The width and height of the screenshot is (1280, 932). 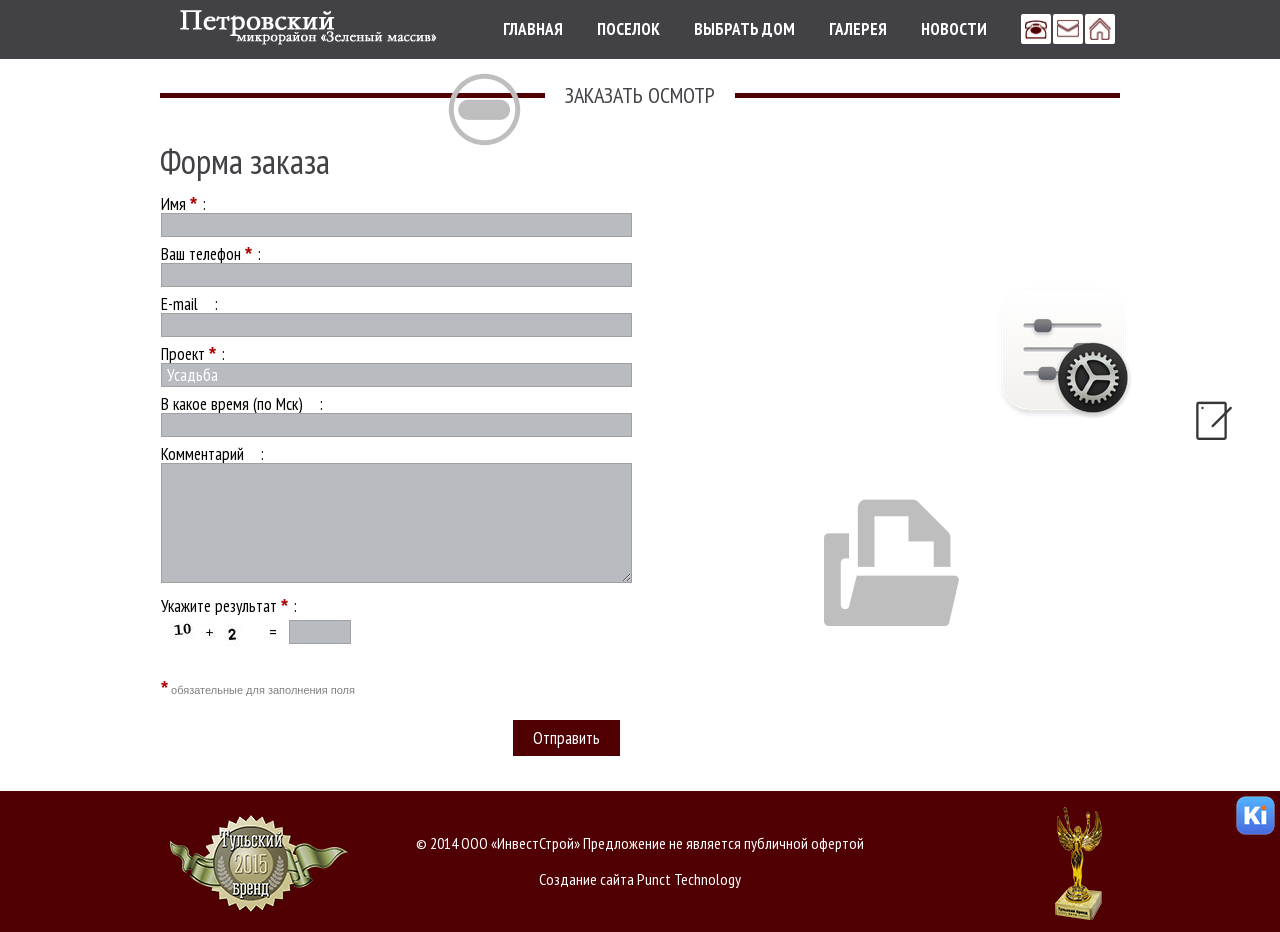 What do you see at coordinates (1211, 419) in the screenshot?
I see `indicates a connected PDA or tablet device` at bounding box center [1211, 419].